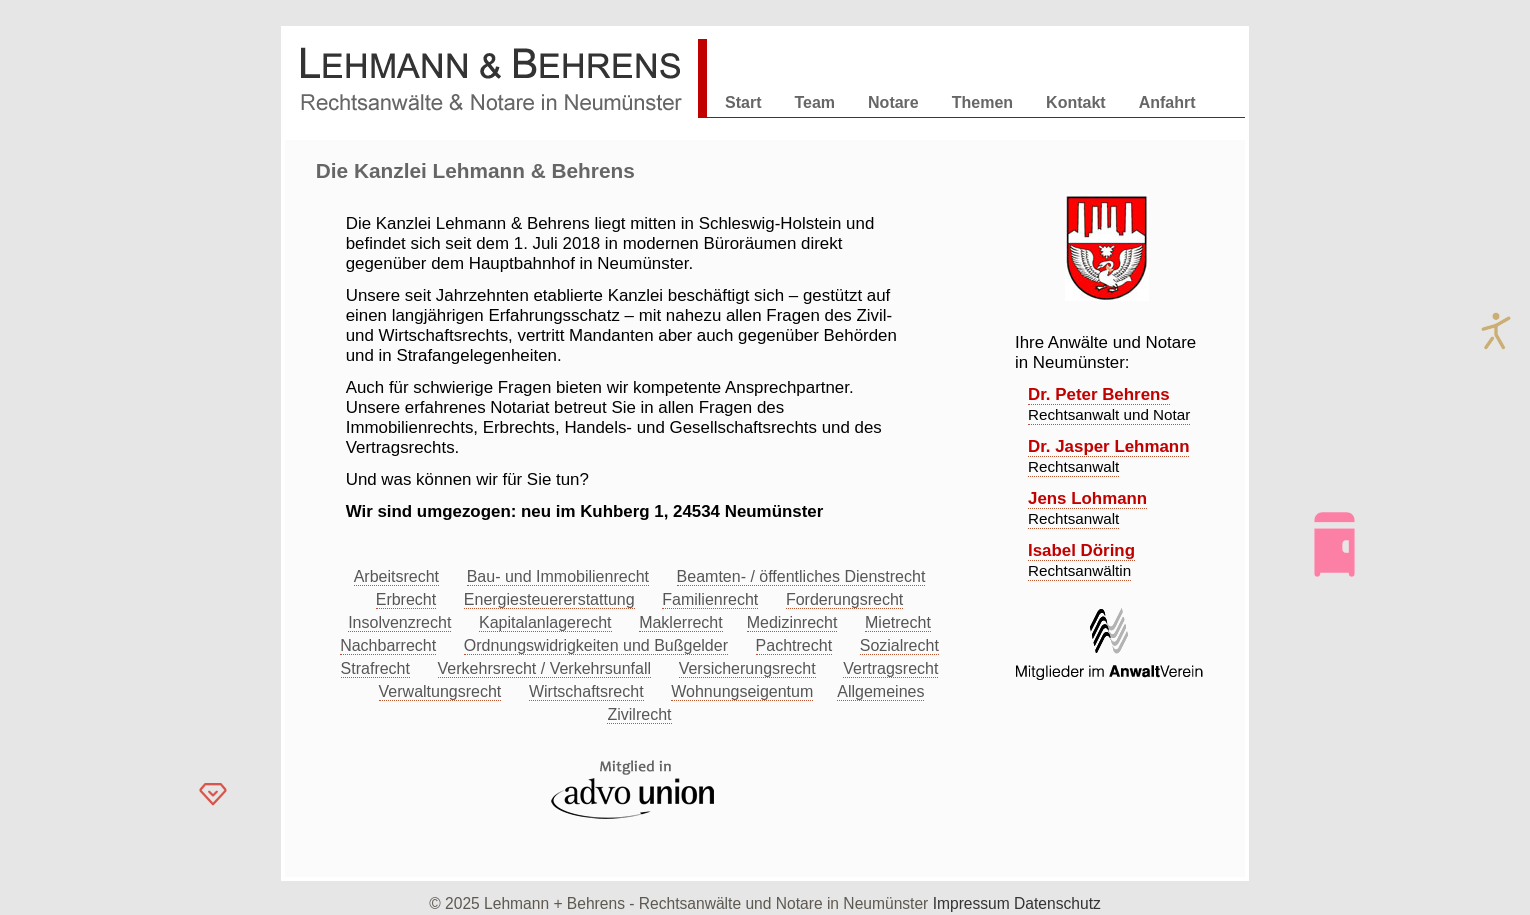 Image resolution: width=1530 pixels, height=915 pixels. I want to click on locate nearby portable restrooms, so click(1334, 544).